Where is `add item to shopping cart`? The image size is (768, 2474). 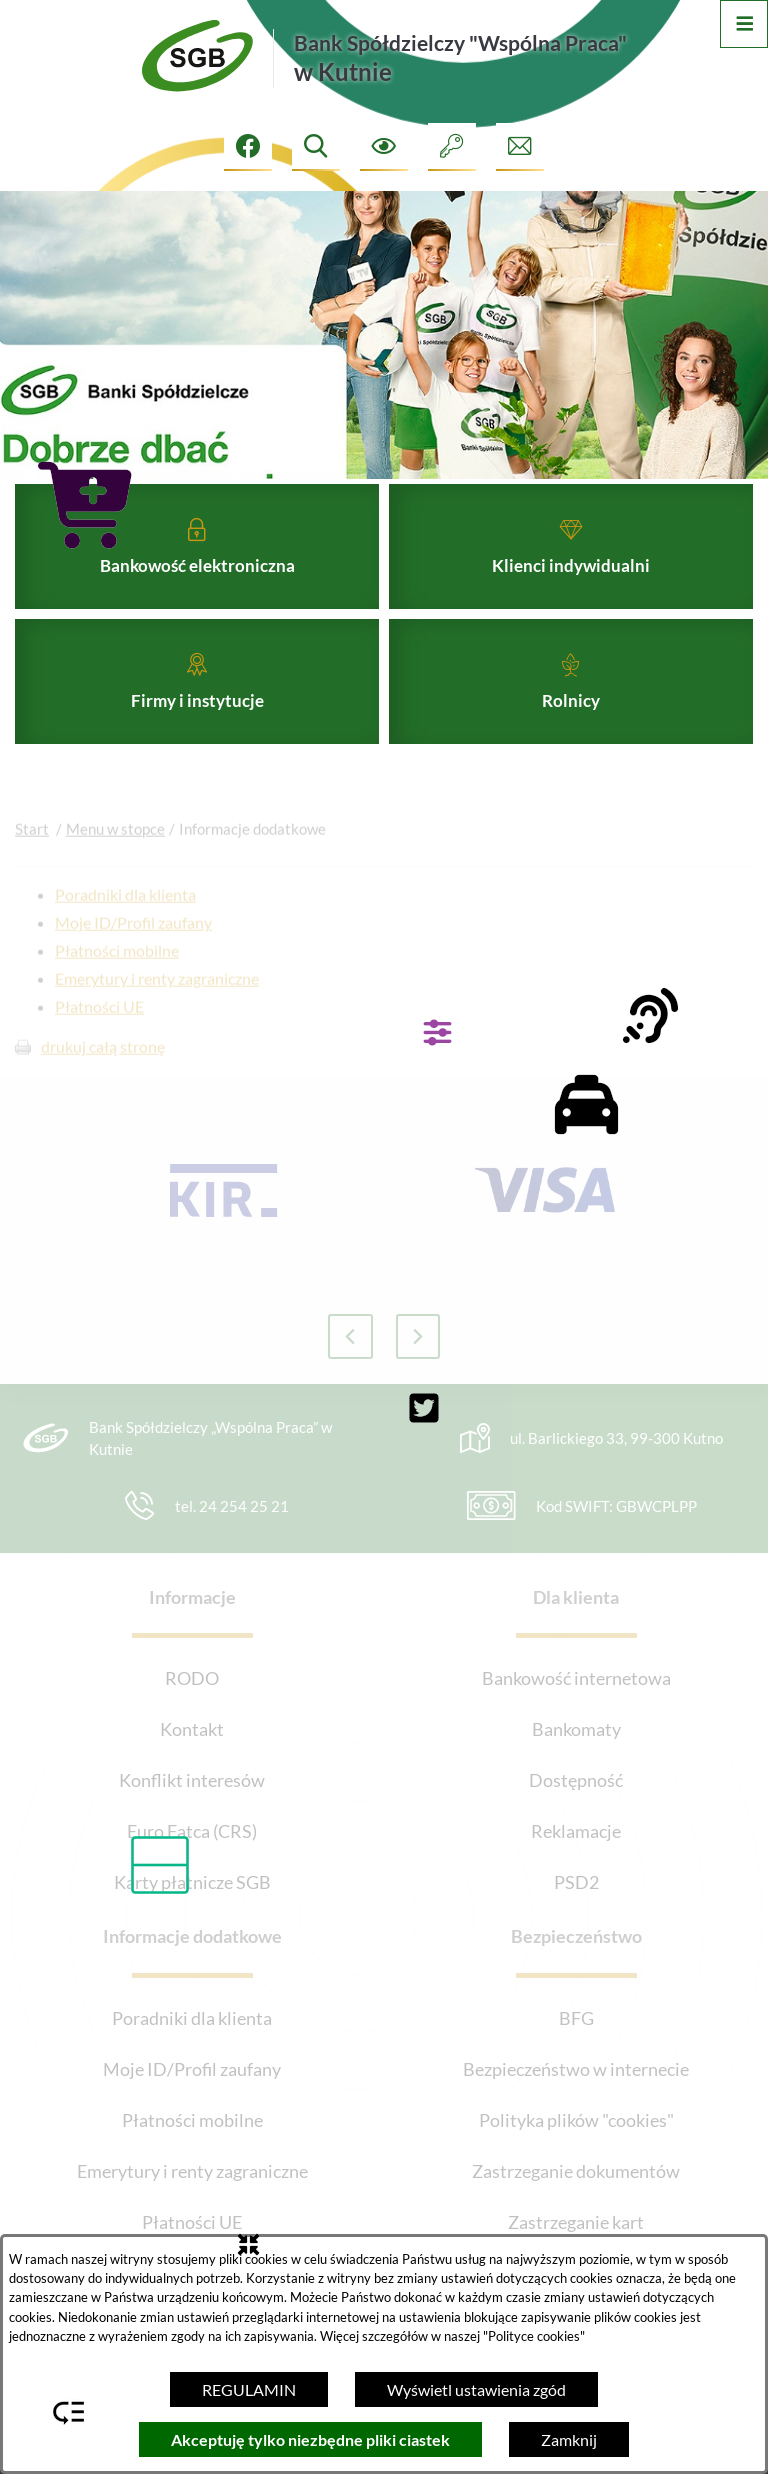 add item to shopping cart is located at coordinates (90, 506).